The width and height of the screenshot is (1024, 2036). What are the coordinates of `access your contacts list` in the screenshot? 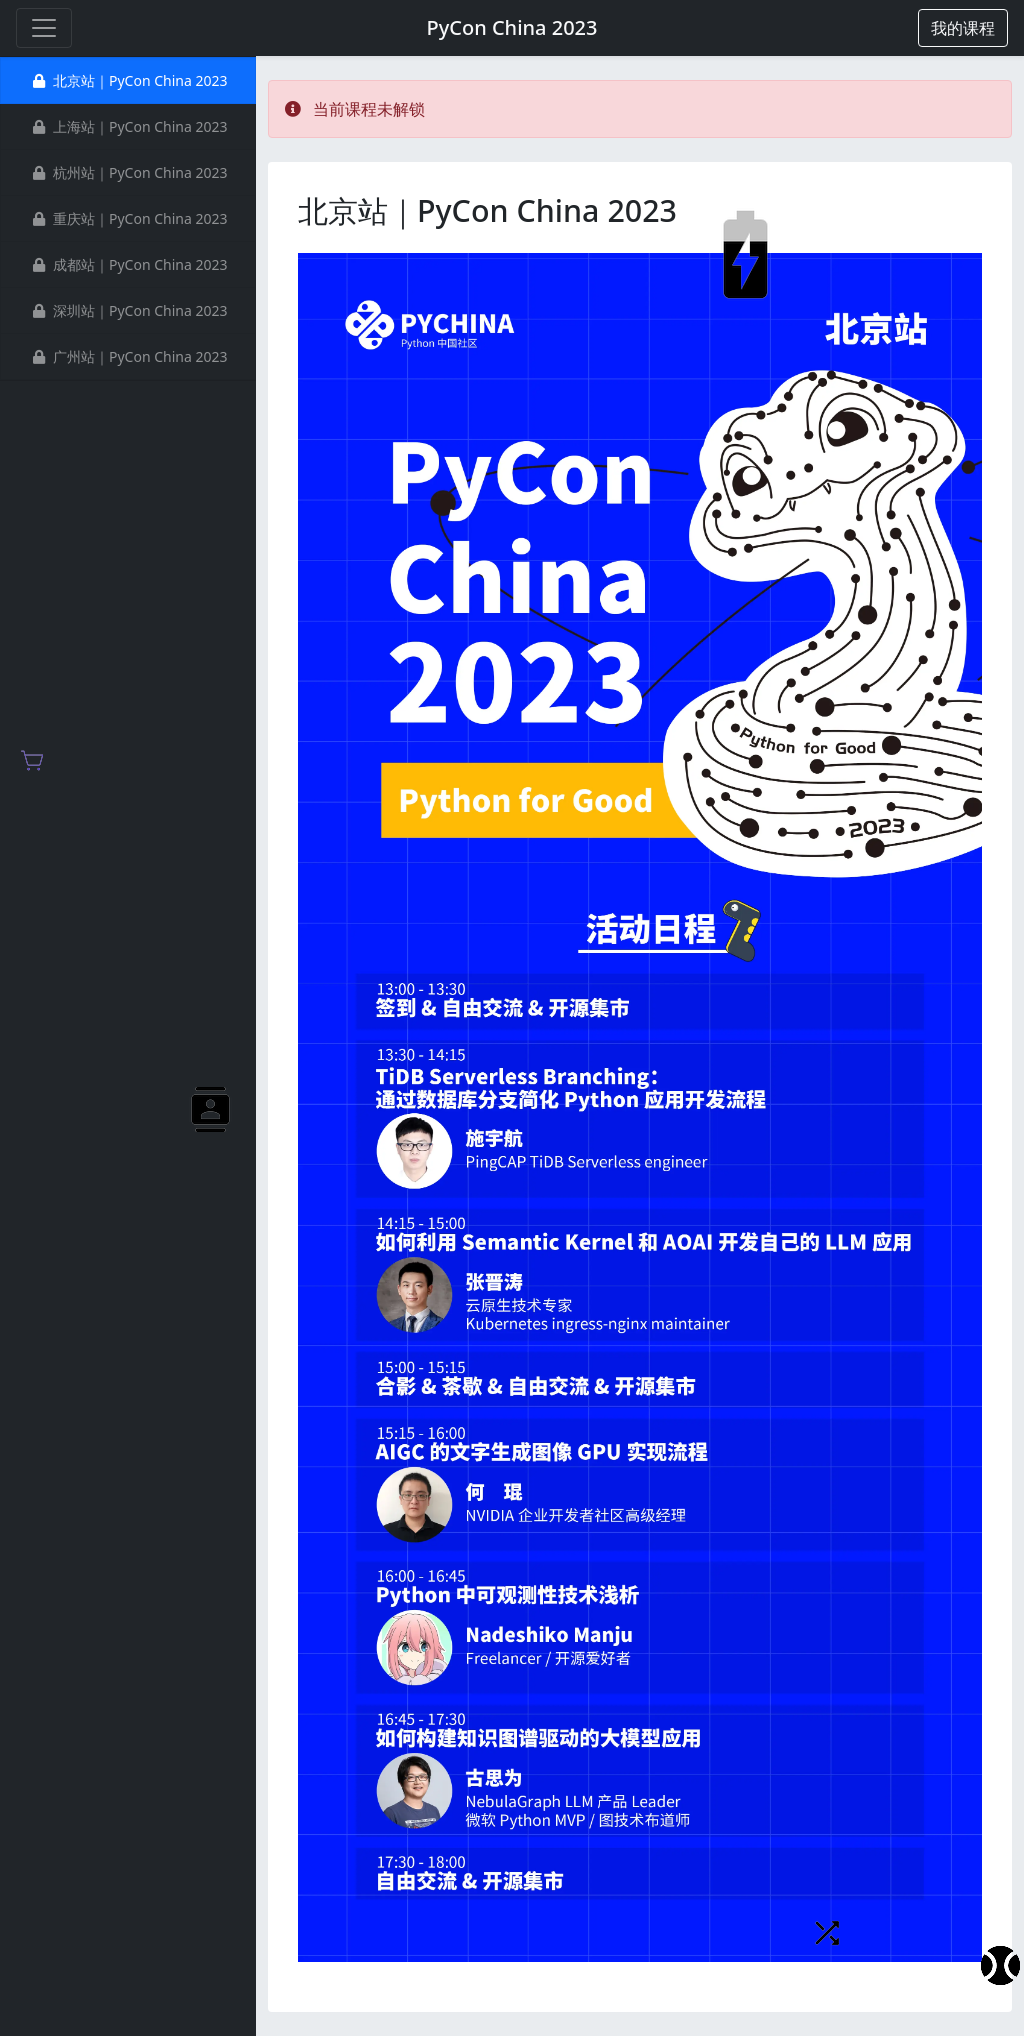 It's located at (210, 1109).